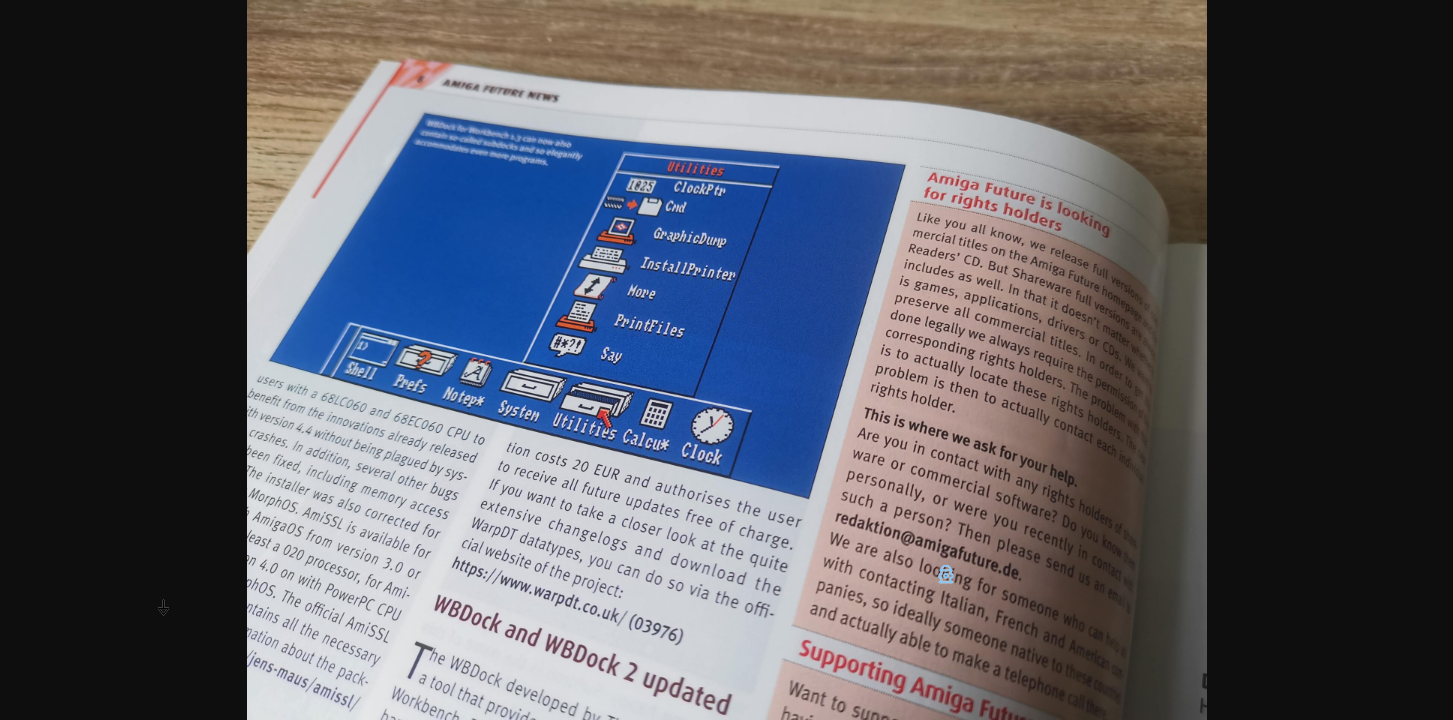 The image size is (1453, 720). I want to click on indicates digital ground connection in circuit diagrams, so click(163, 607).